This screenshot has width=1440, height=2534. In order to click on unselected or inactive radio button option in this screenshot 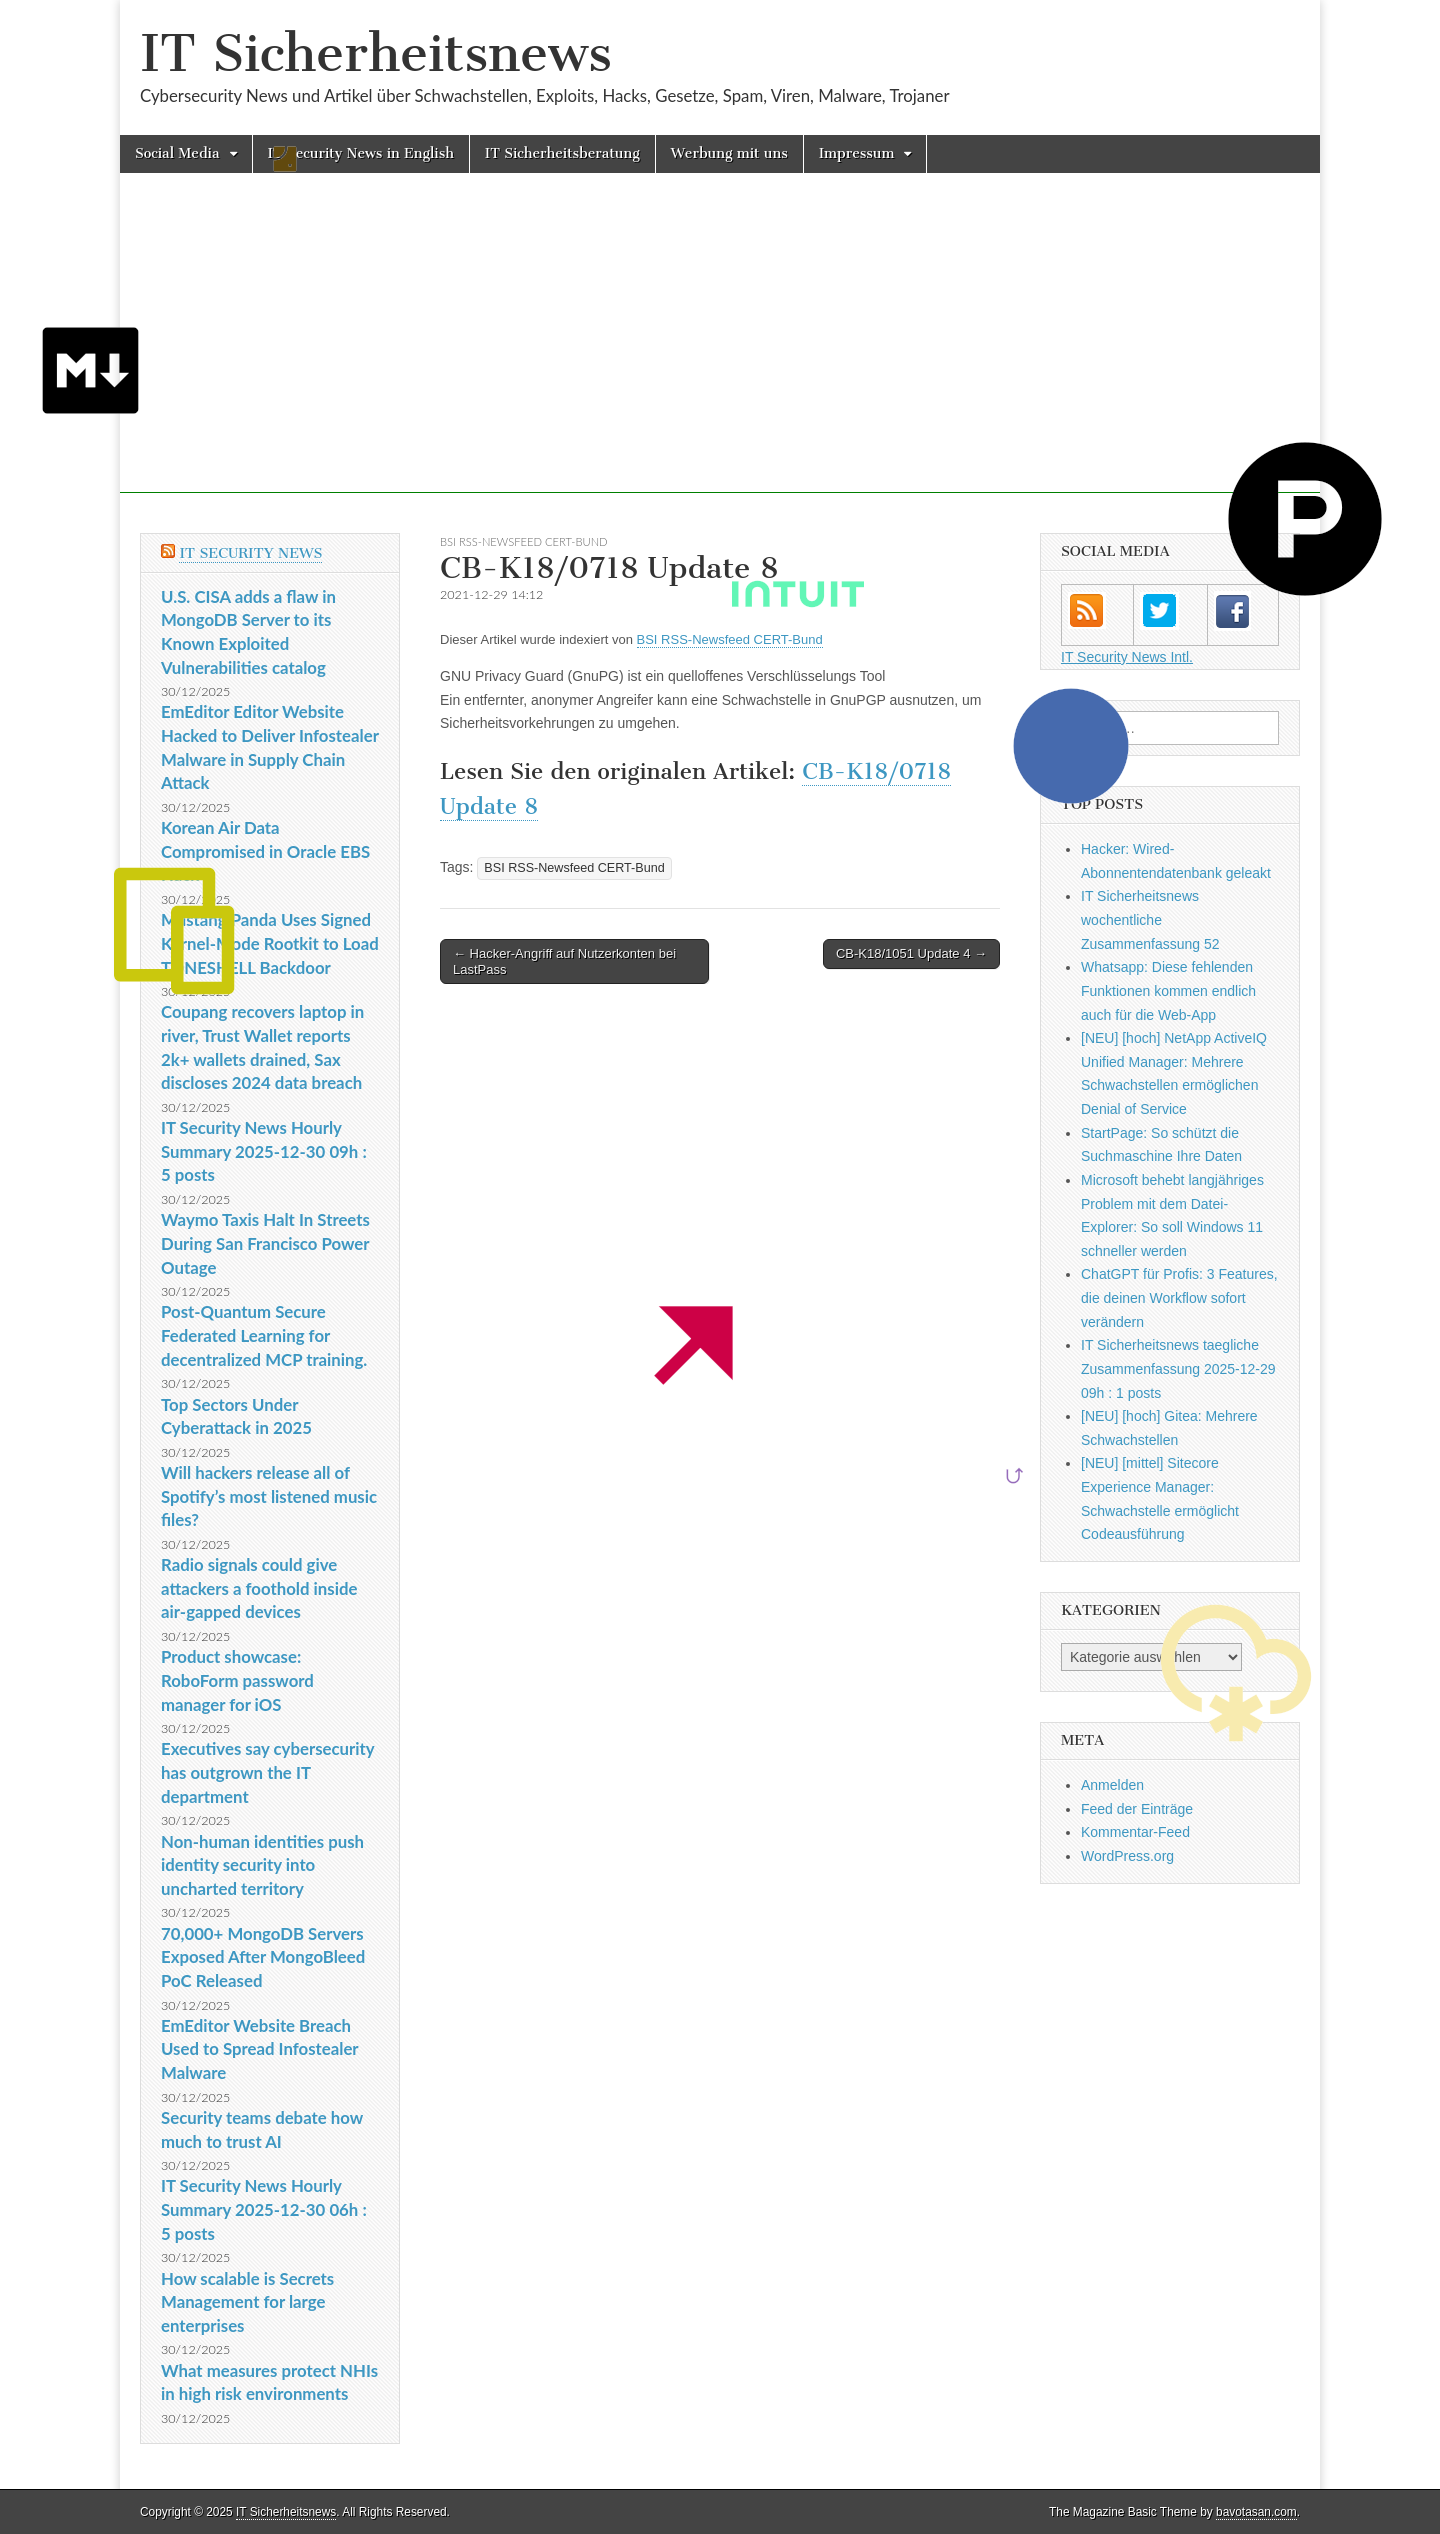, I will do `click(1071, 746)`.